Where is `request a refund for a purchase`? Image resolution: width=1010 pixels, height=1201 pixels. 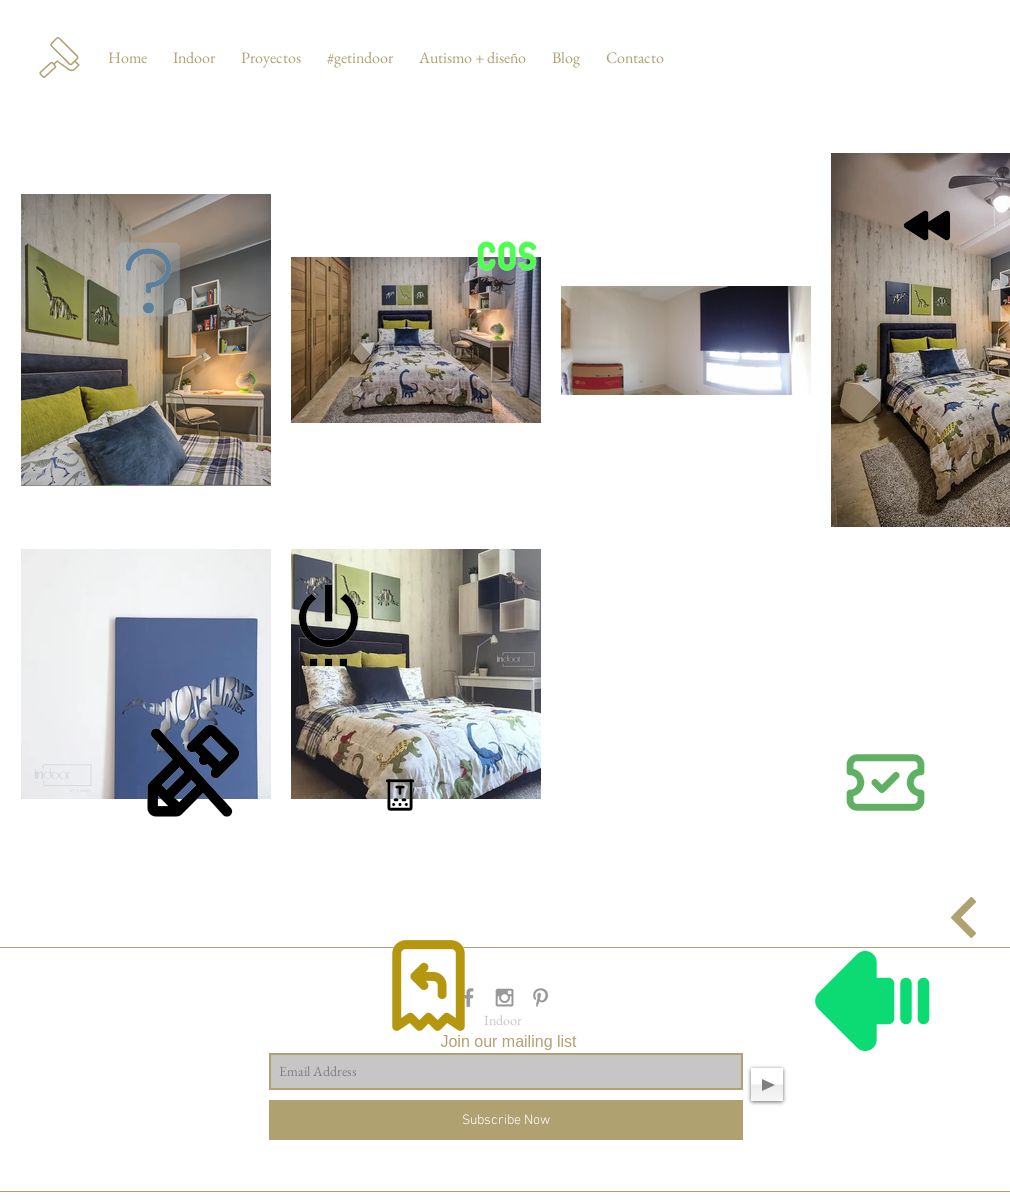 request a refund for a purchase is located at coordinates (428, 985).